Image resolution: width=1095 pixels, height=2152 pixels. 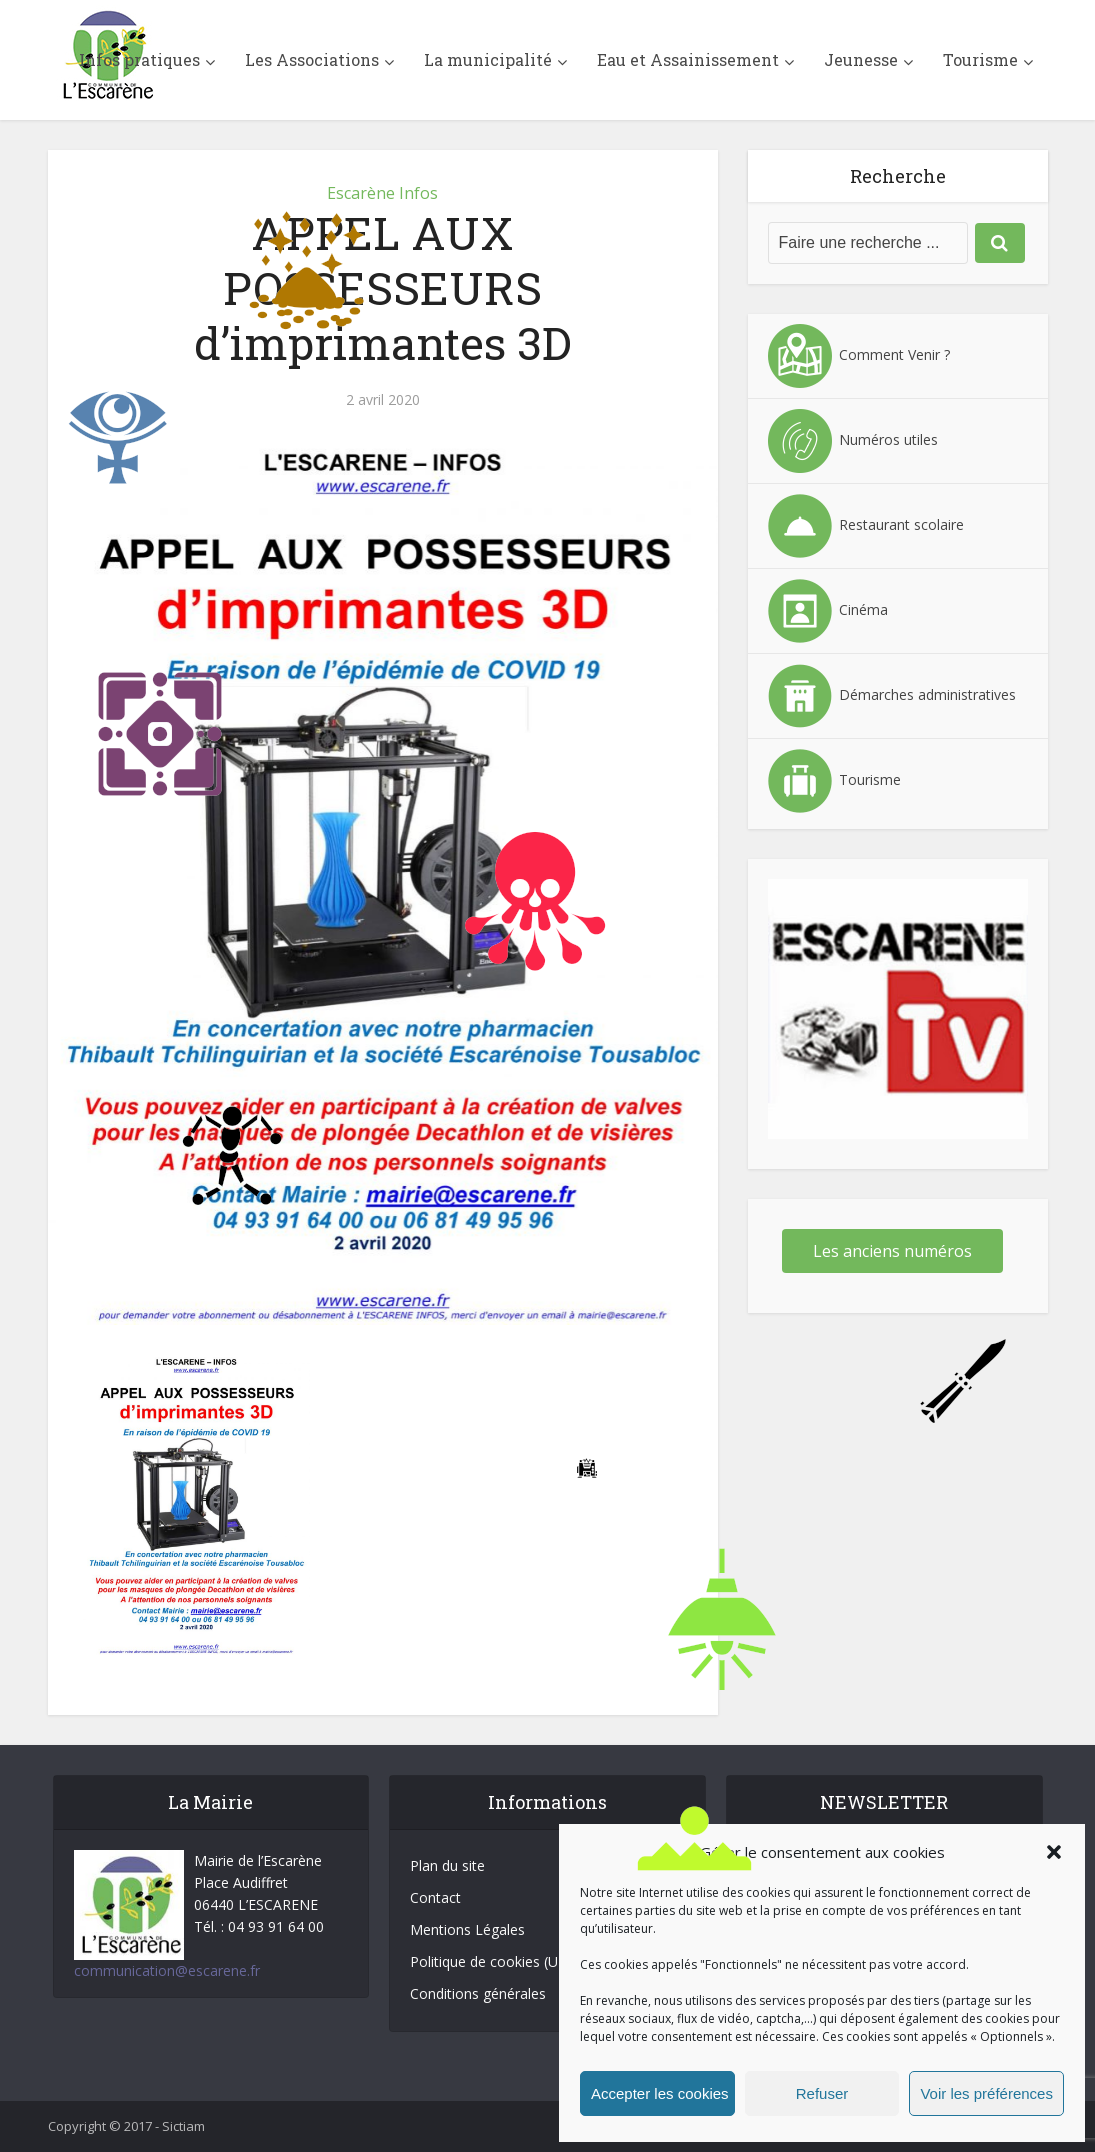 I want to click on access puppet or marionette controls, so click(x=232, y=1156).